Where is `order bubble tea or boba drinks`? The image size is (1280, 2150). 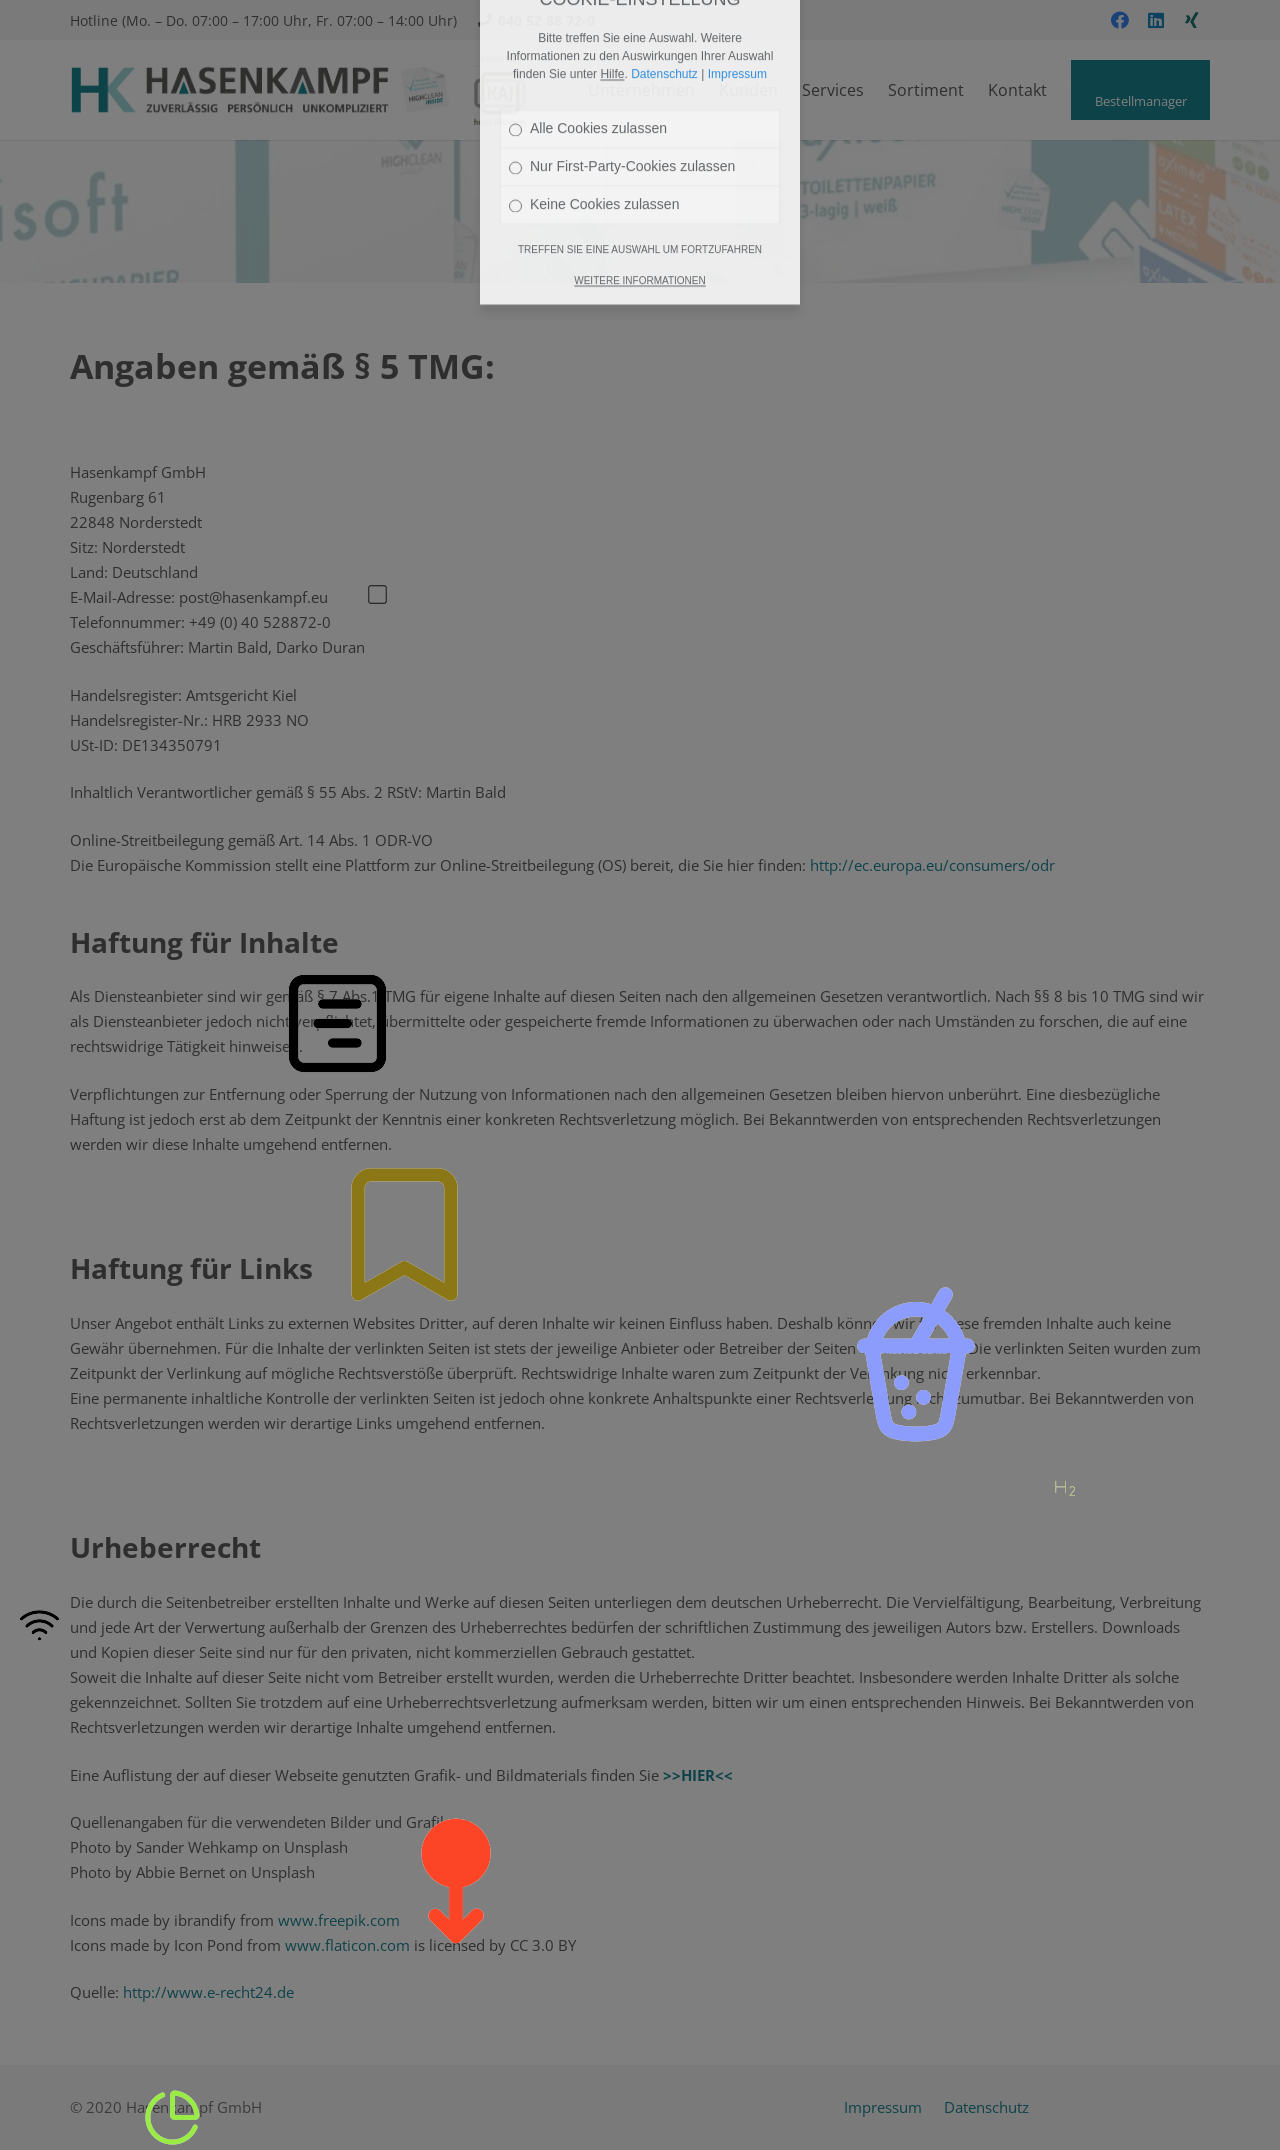 order bubble tea or boba drinks is located at coordinates (916, 1368).